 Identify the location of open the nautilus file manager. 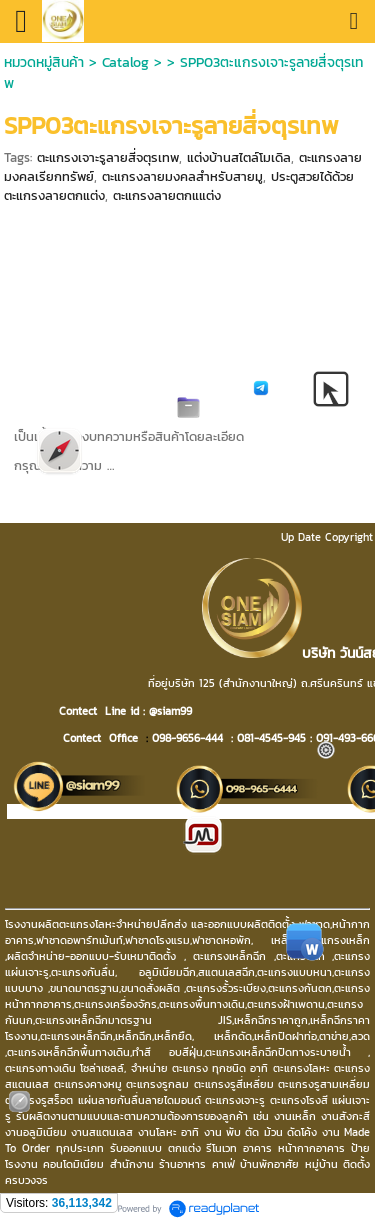
(188, 407).